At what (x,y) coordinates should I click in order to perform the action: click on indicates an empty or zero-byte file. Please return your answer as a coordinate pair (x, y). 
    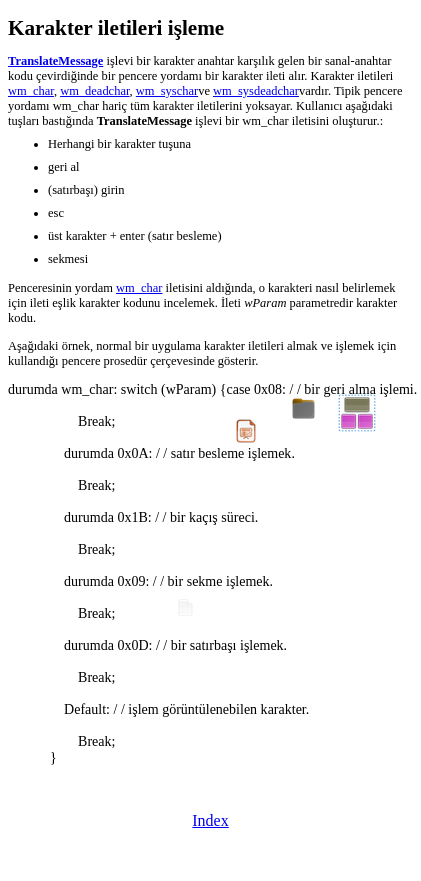
    Looking at the image, I should click on (185, 607).